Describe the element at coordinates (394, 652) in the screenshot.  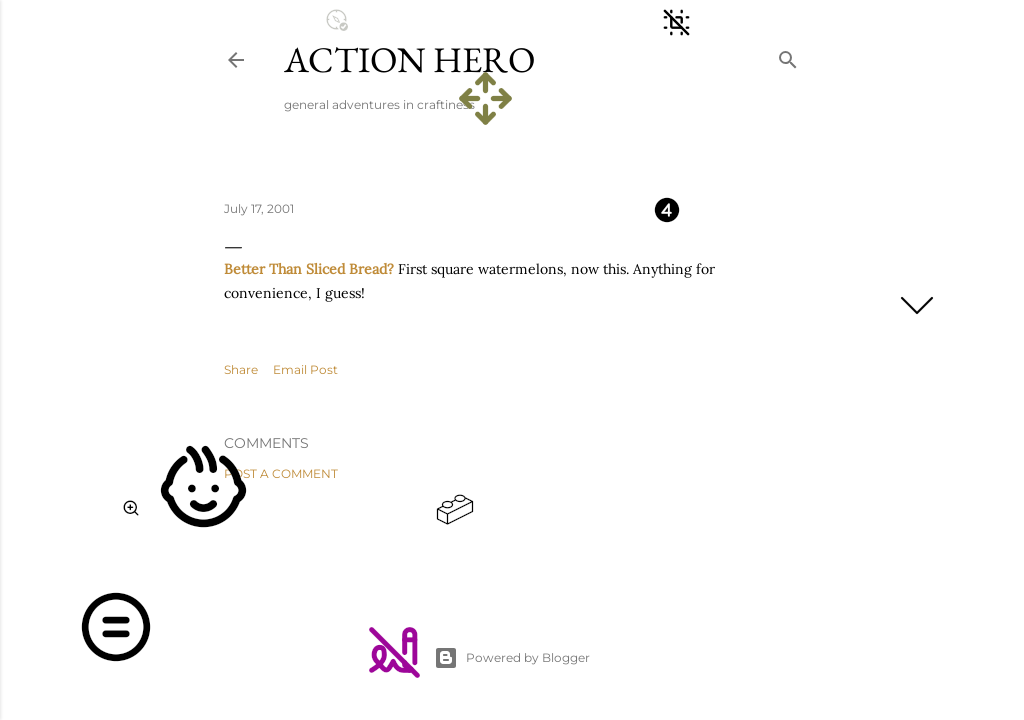
I see `disable auto-signature or sign-off` at that location.